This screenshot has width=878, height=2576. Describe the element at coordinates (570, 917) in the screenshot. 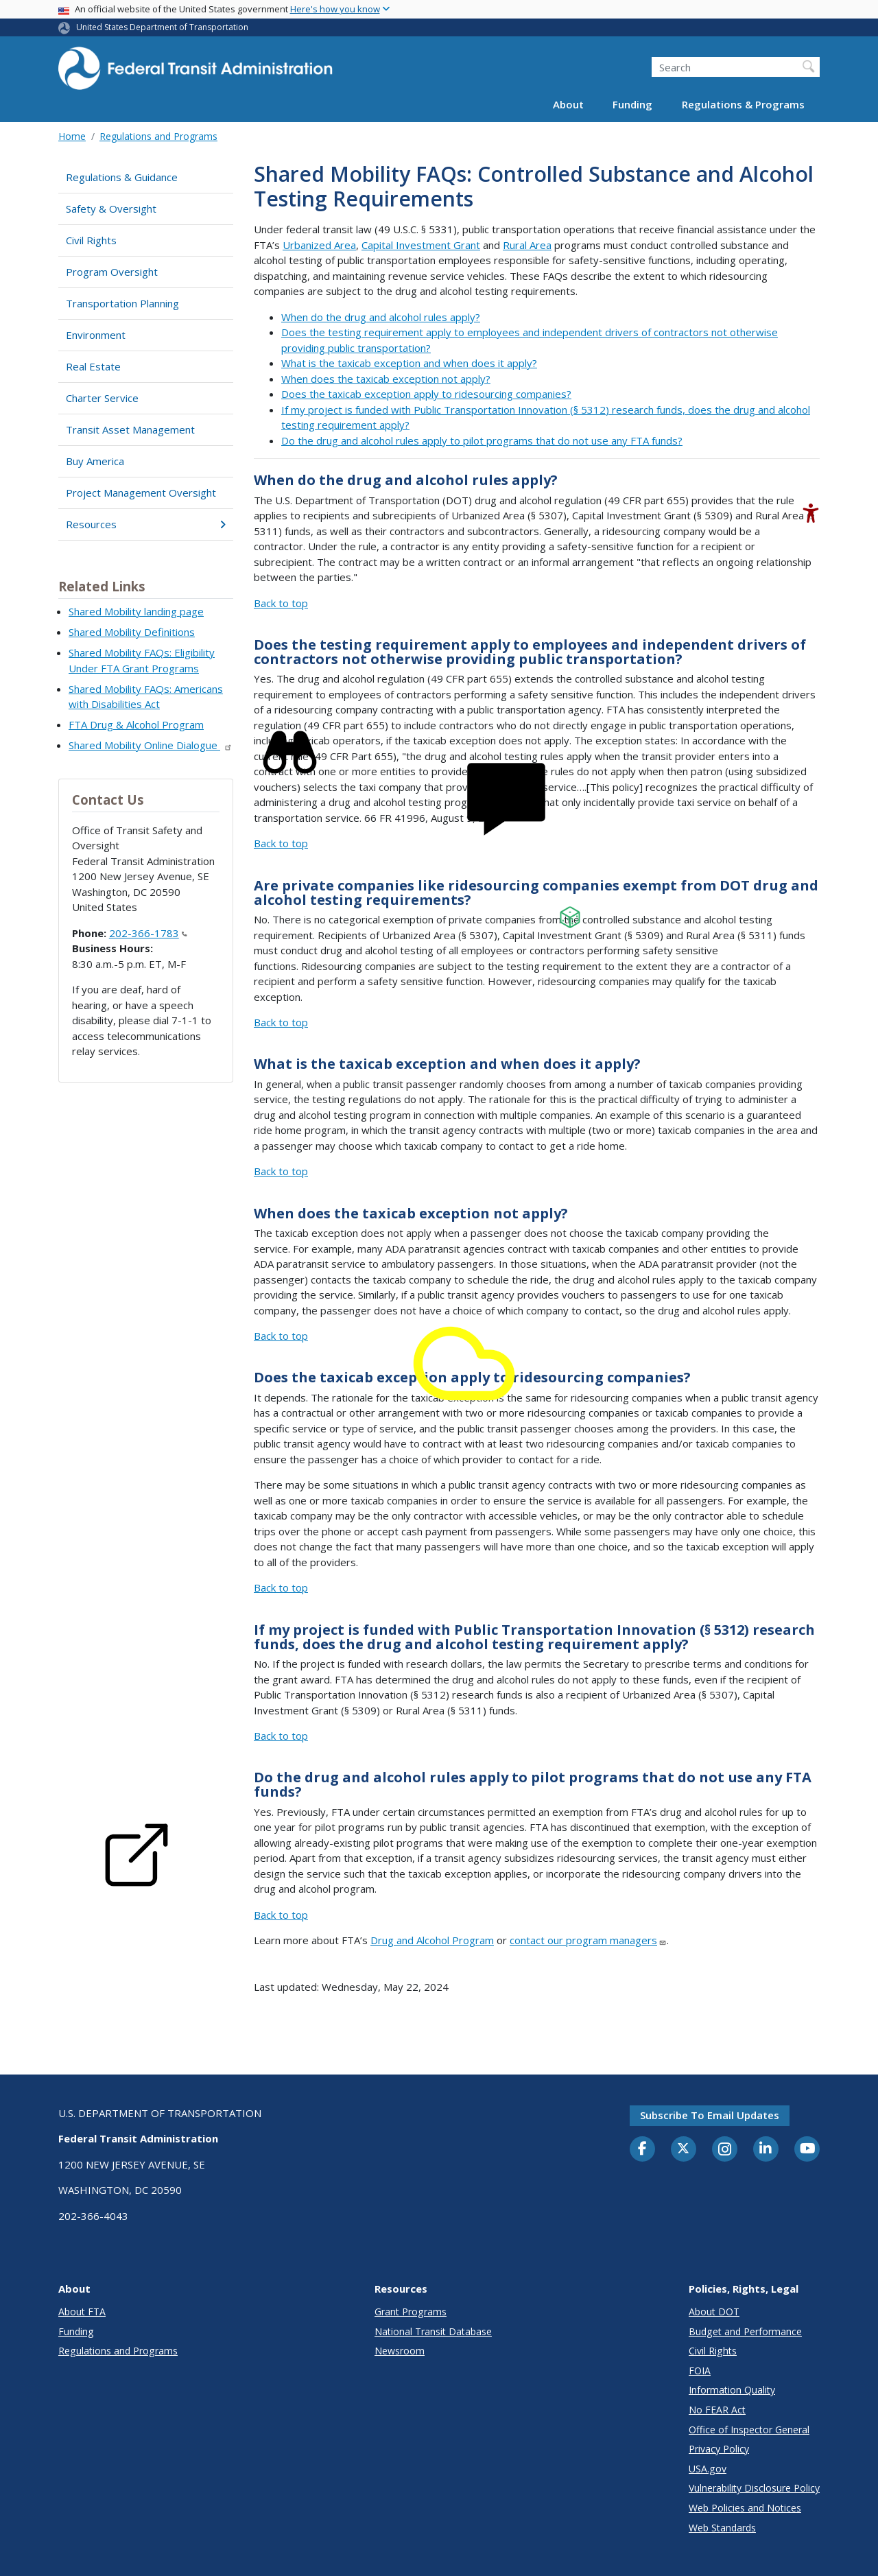

I see `randomize or shuffle content` at that location.